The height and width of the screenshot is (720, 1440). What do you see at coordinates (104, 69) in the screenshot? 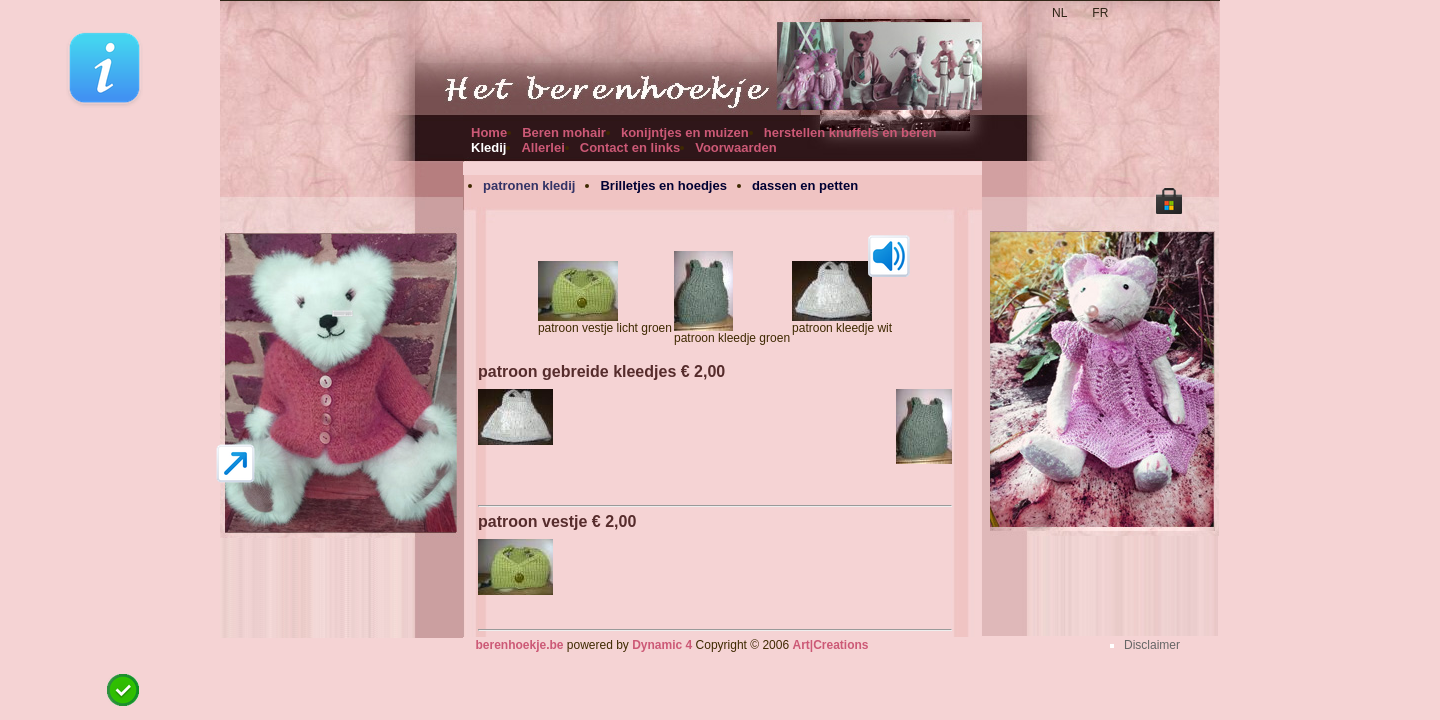
I see `view more information or details` at bounding box center [104, 69].